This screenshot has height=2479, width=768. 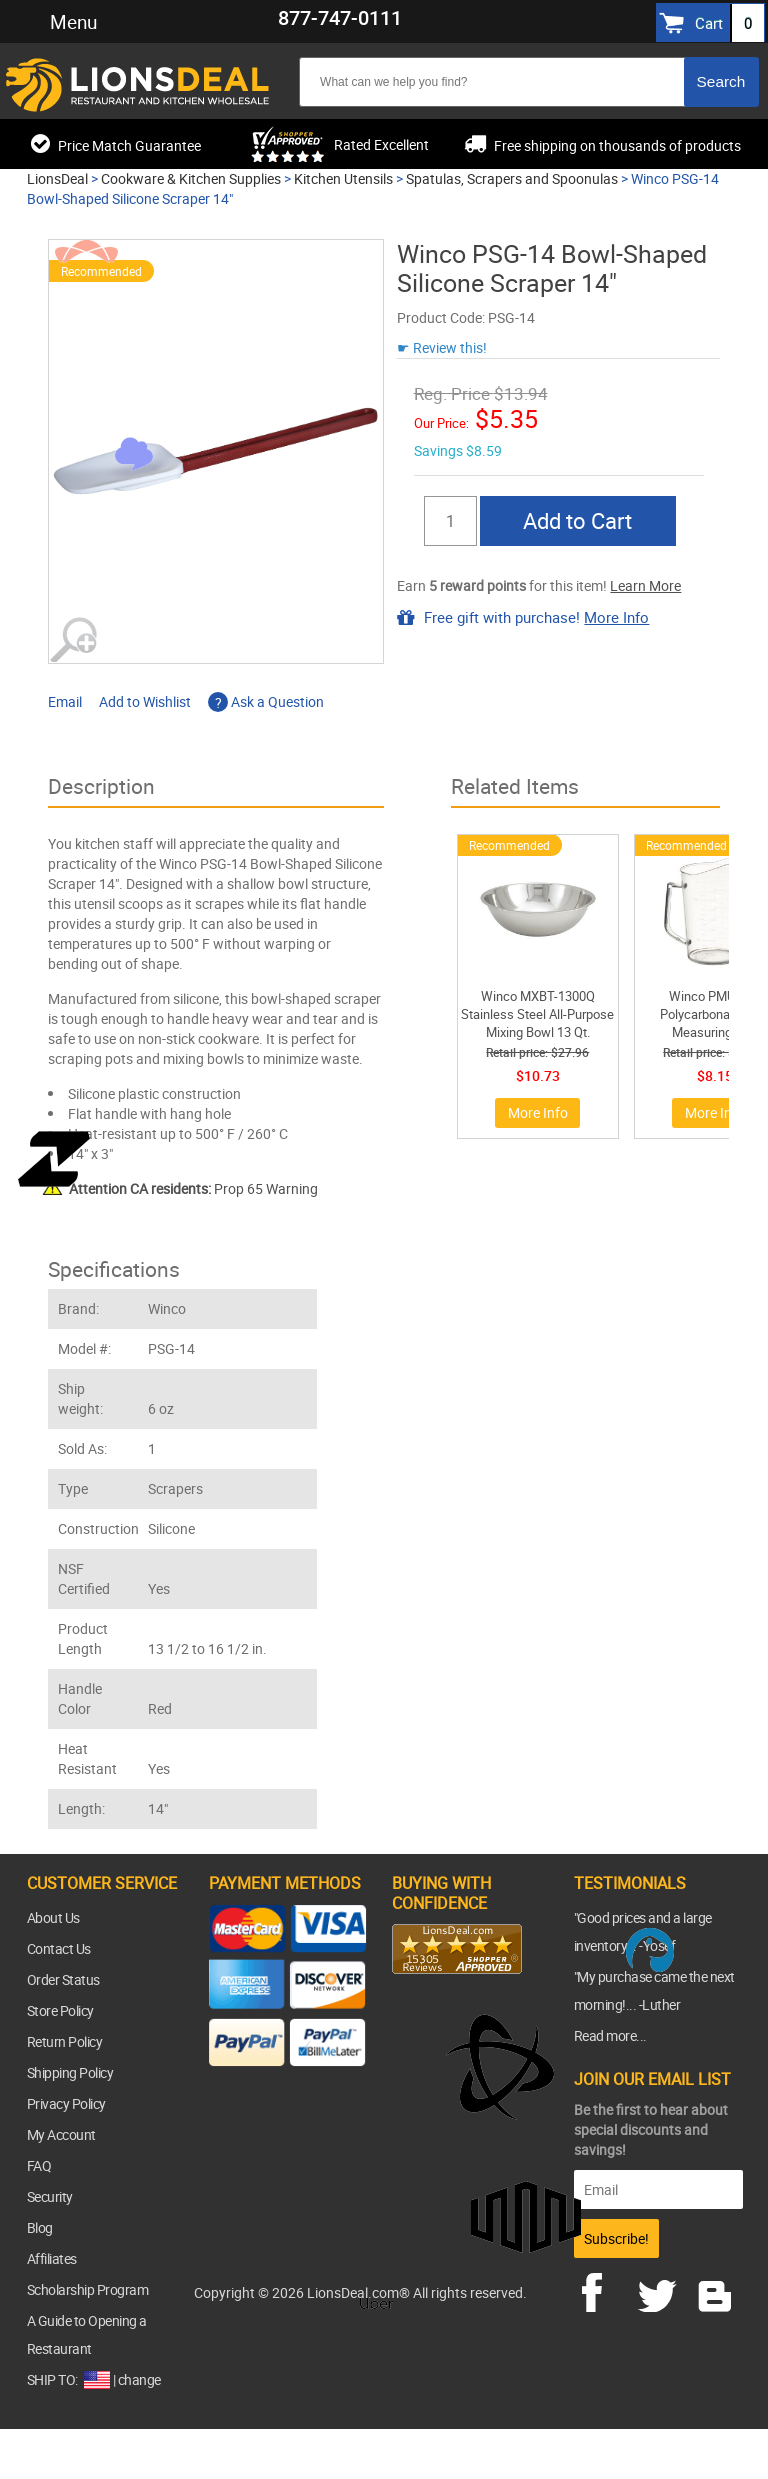 I want to click on simplelocalize logo - translation management platform, so click(x=134, y=454).